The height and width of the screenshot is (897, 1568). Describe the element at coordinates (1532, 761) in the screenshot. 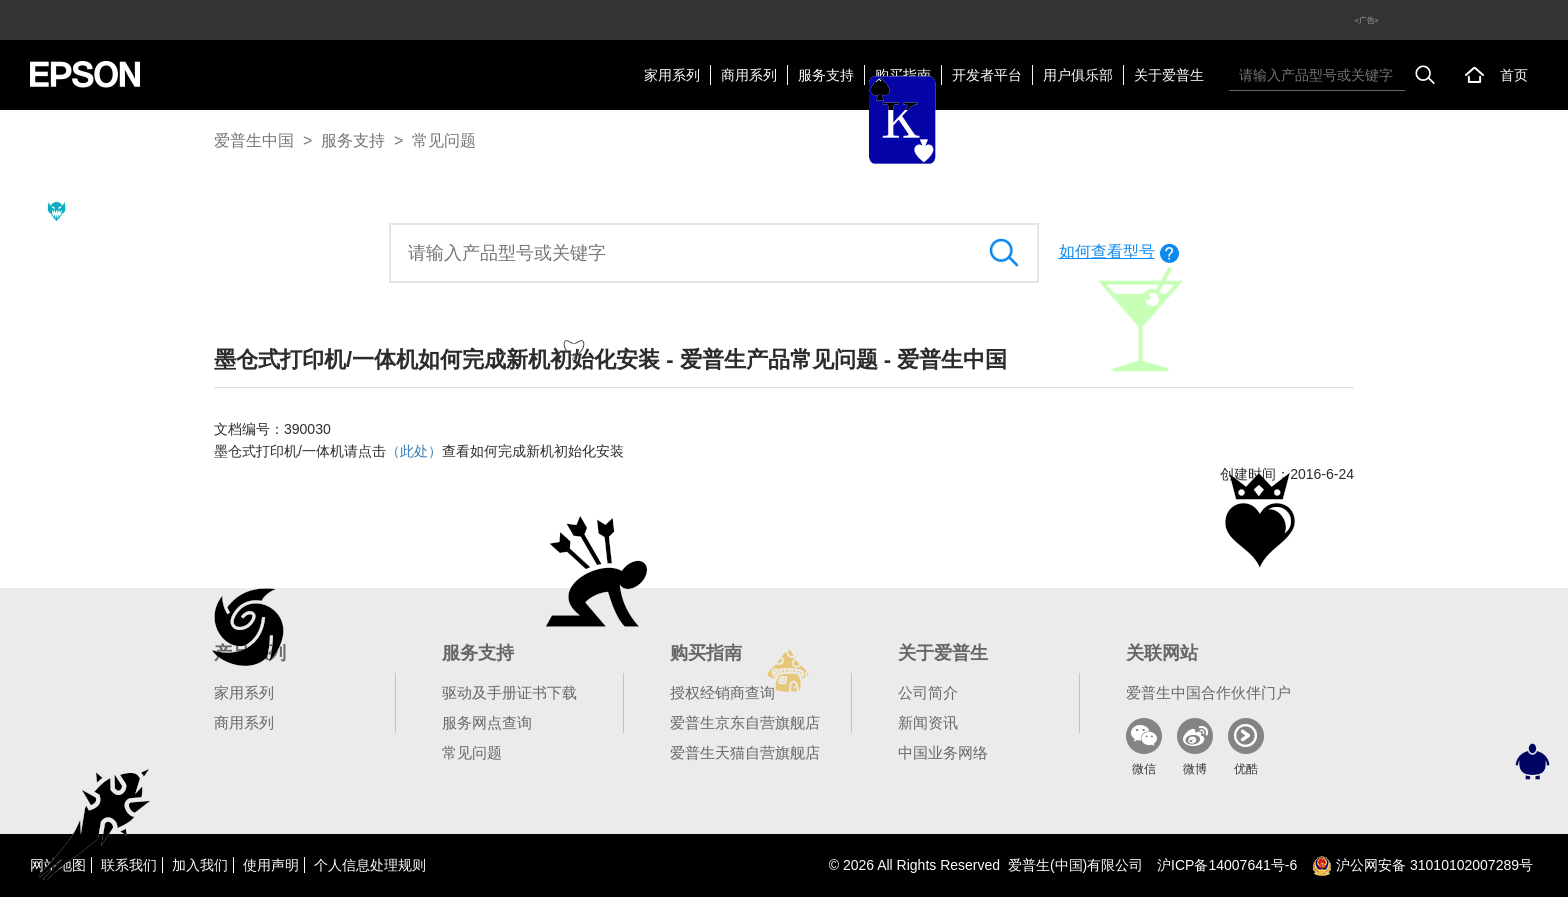

I see `indicates a character's weight or body type stat` at that location.